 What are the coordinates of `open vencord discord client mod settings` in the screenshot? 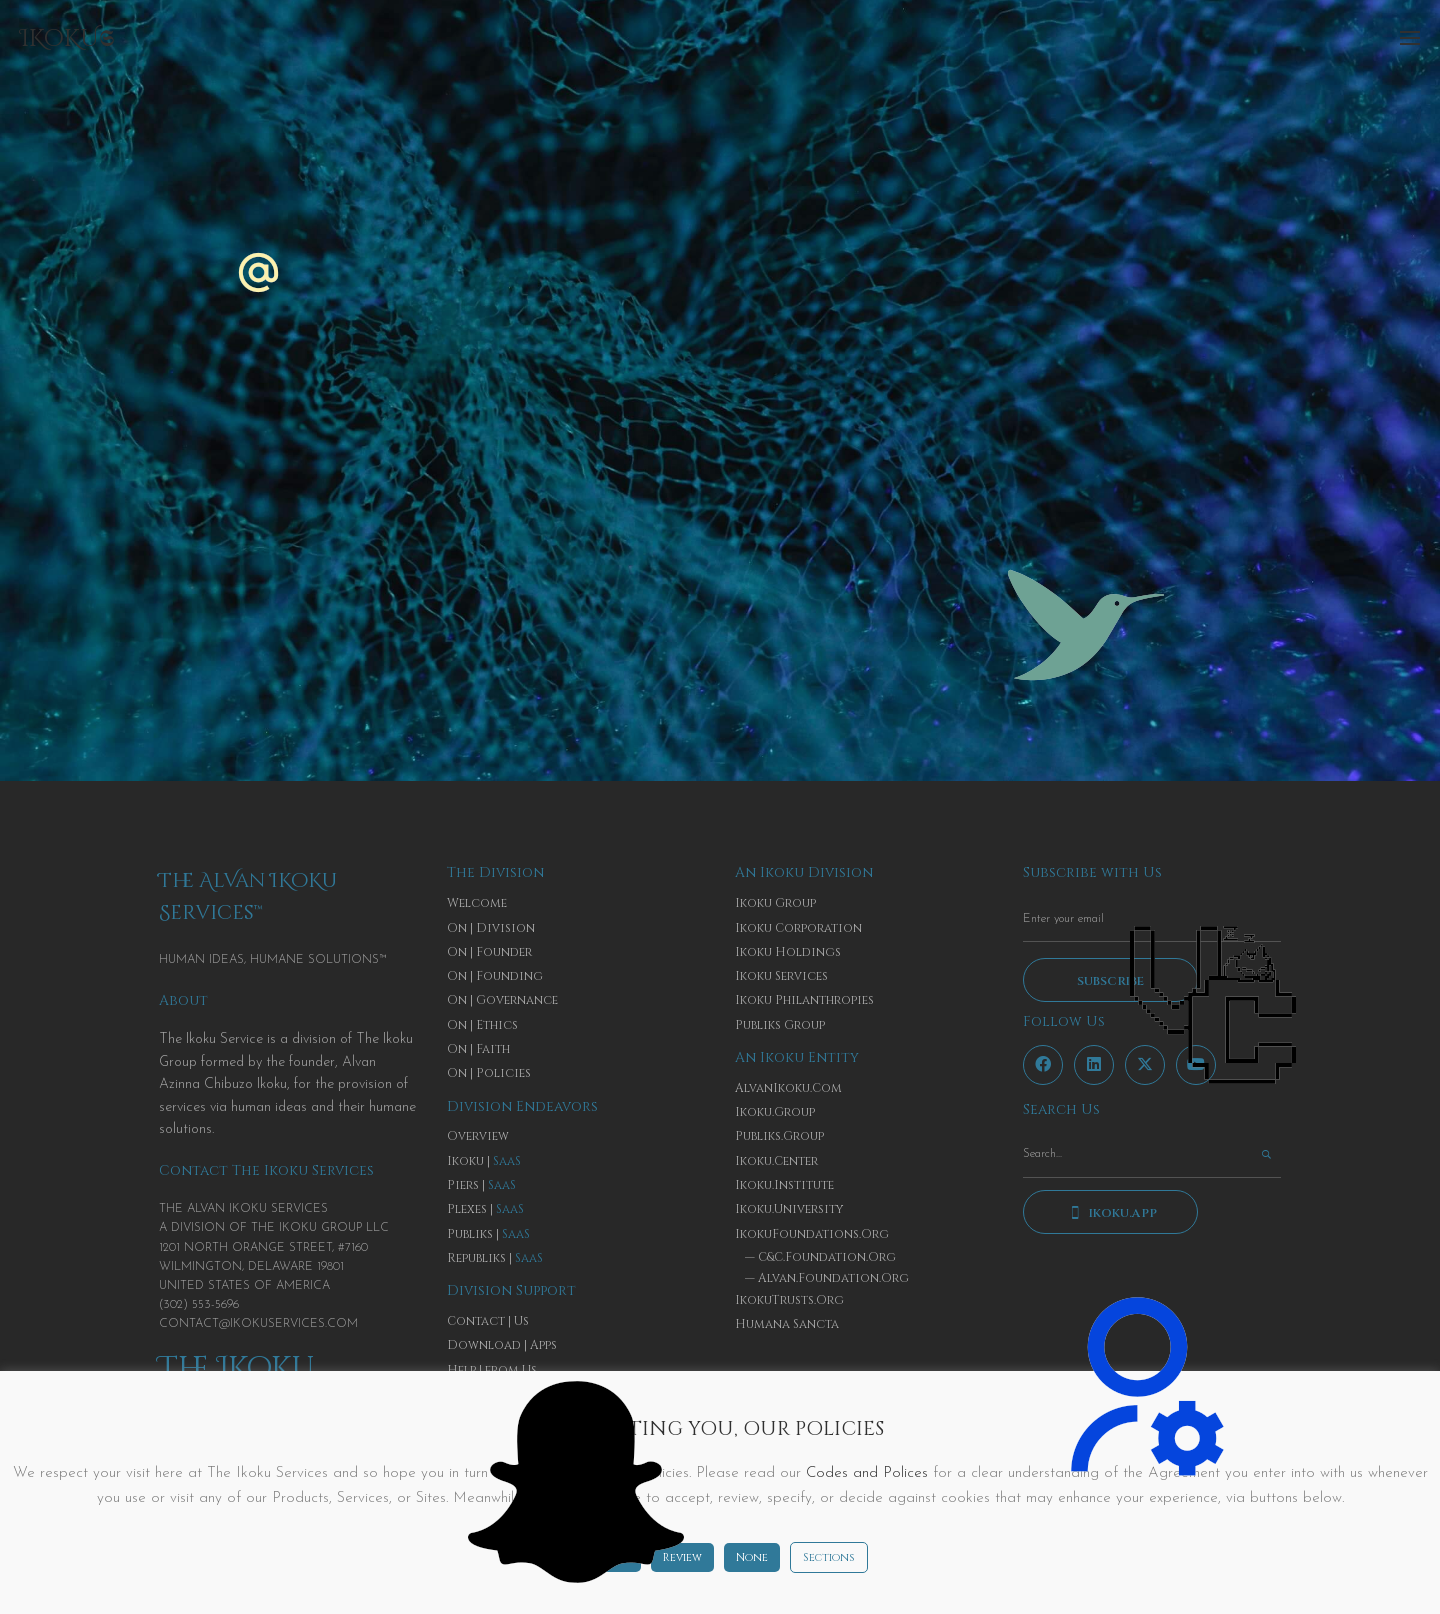 It's located at (1213, 1005).